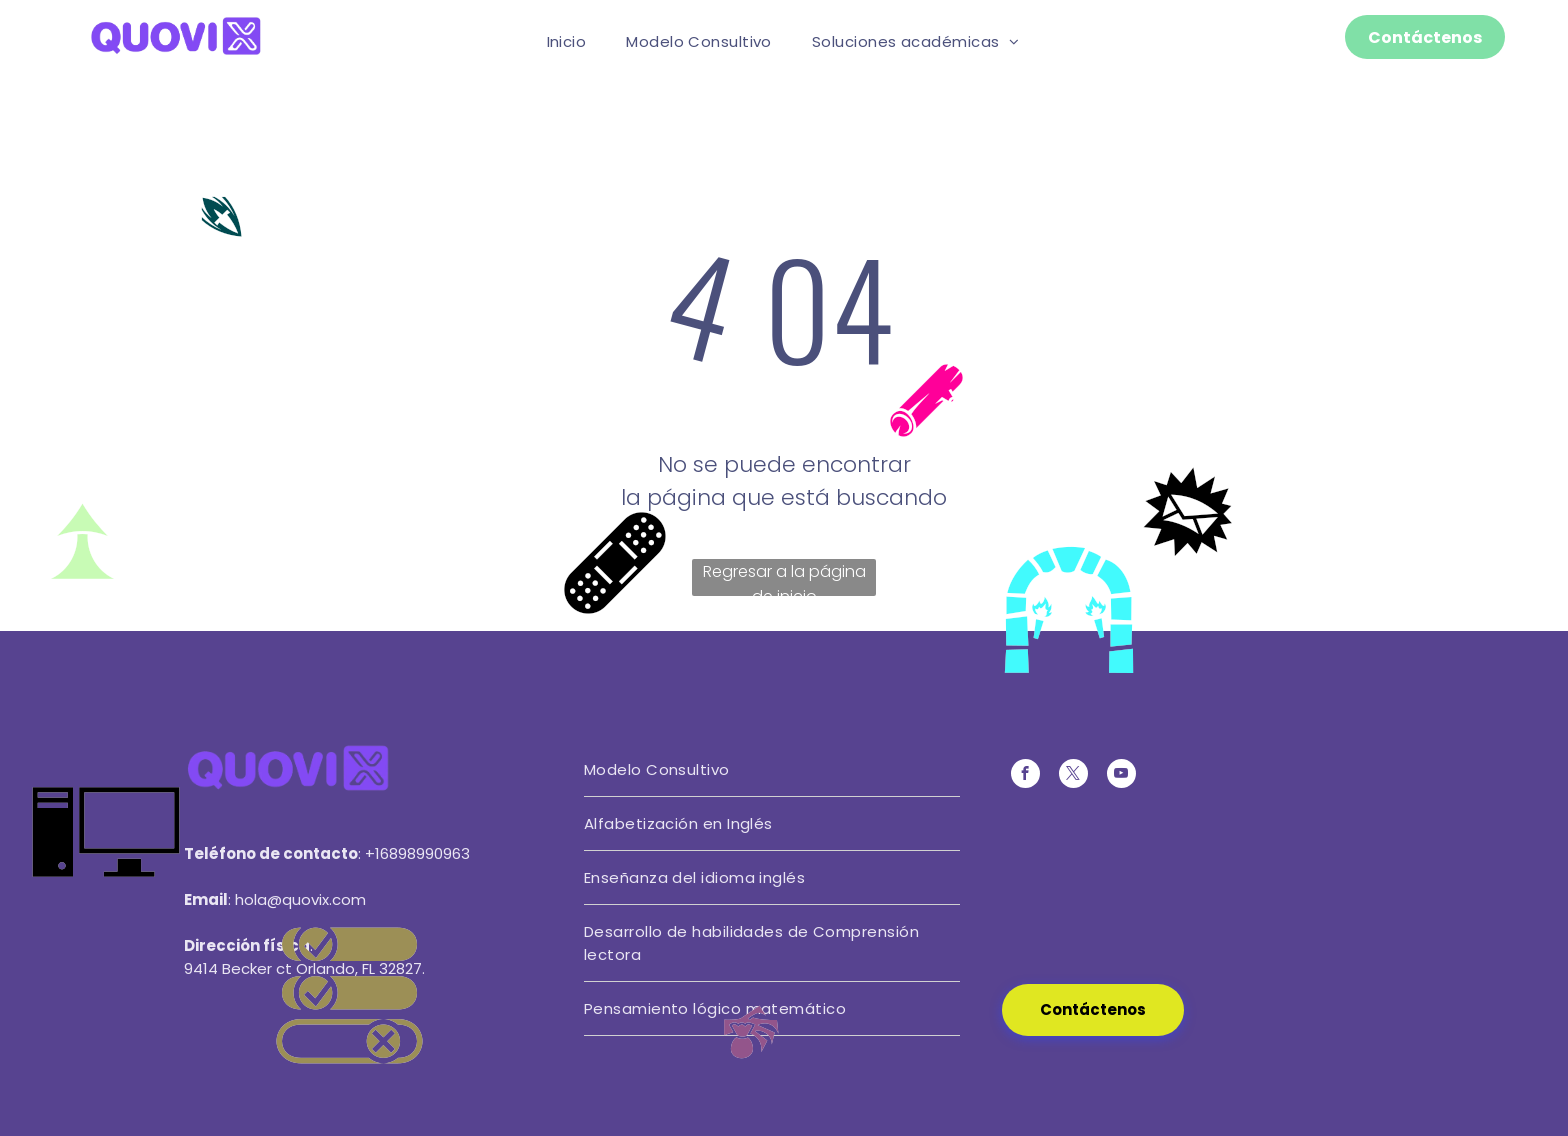  Describe the element at coordinates (106, 832) in the screenshot. I see `access desktop or PC gaming mode` at that location.